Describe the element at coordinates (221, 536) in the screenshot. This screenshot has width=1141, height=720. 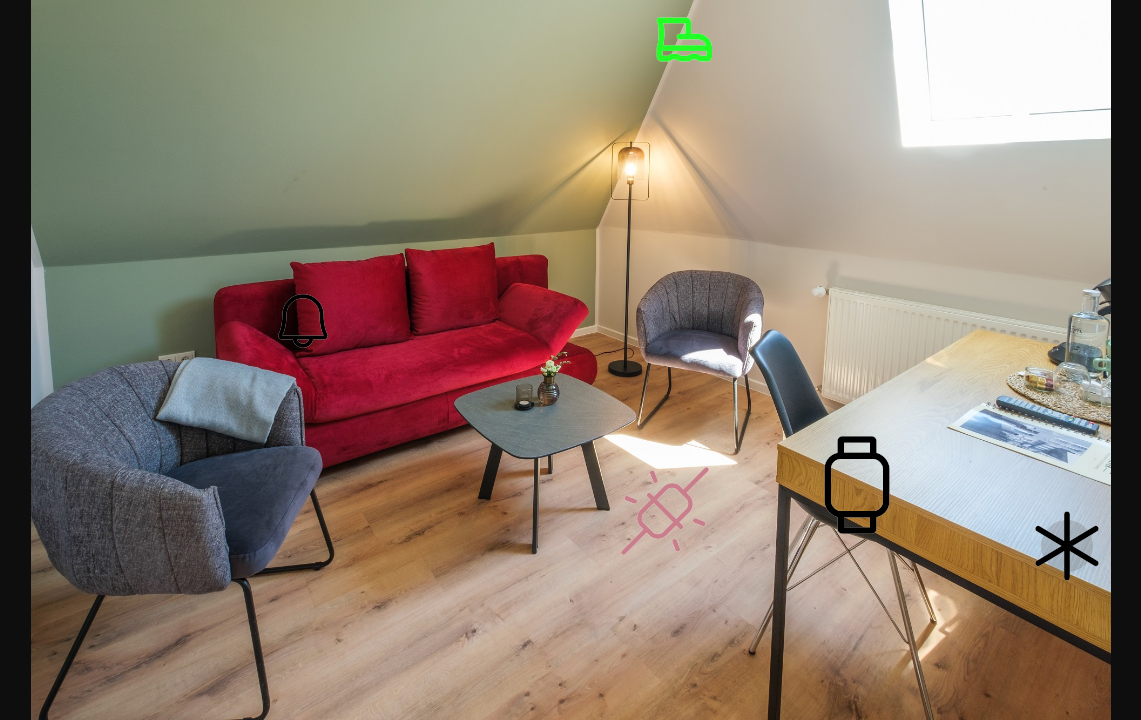
I see `go back to the previous screen` at that location.